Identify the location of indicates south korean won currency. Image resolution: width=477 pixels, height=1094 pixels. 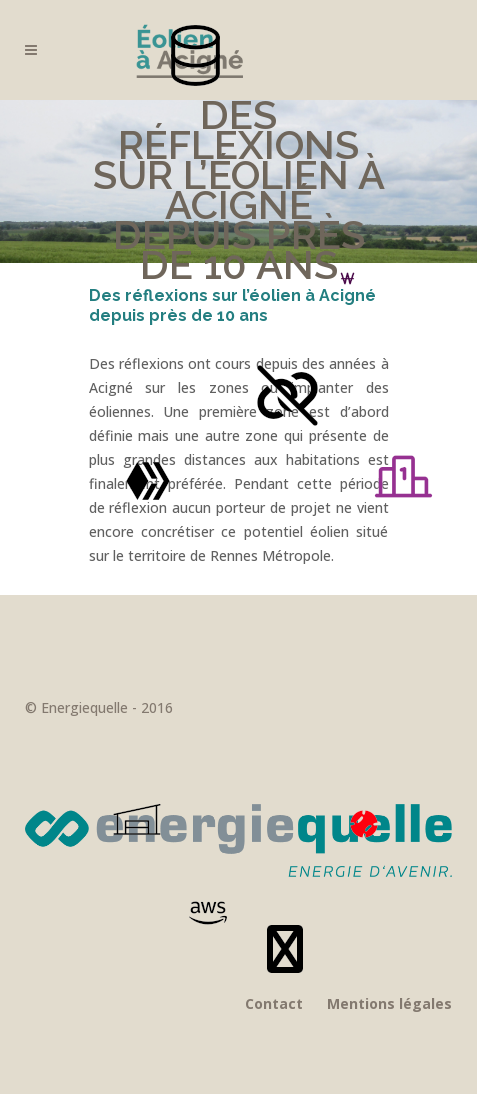
(347, 278).